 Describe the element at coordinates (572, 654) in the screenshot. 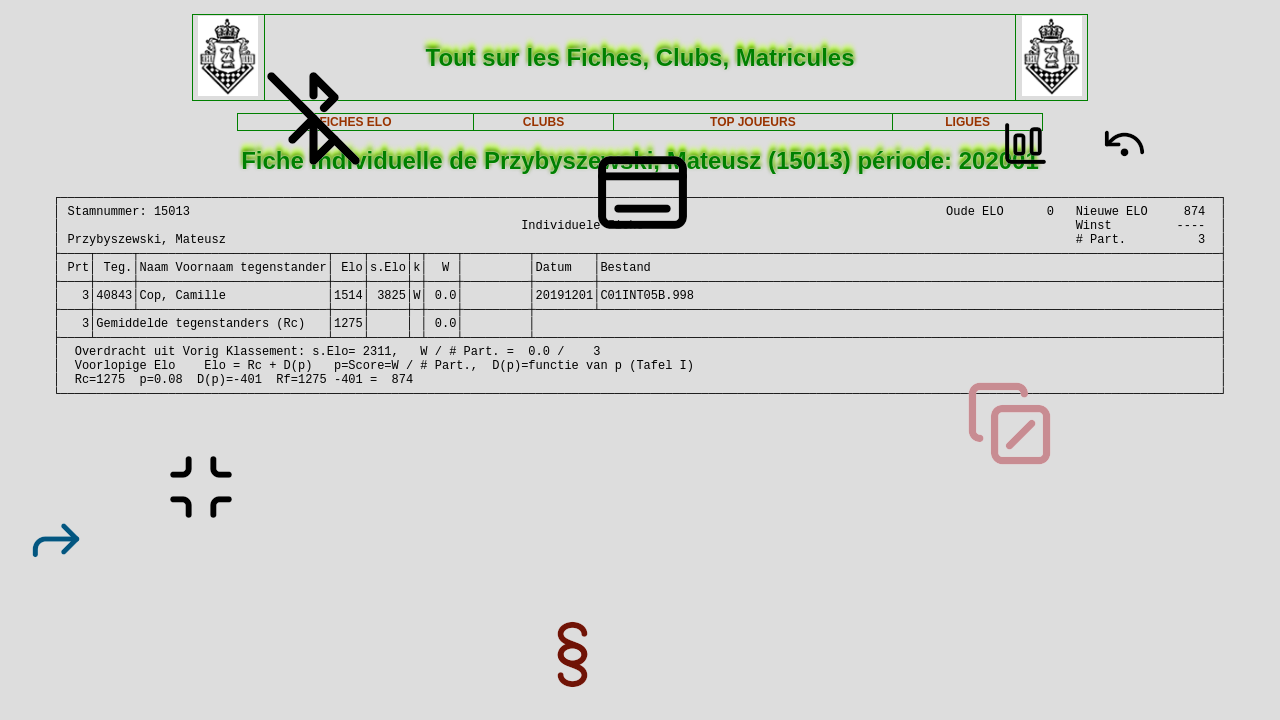

I see `indicates a section break or divider in a document` at that location.